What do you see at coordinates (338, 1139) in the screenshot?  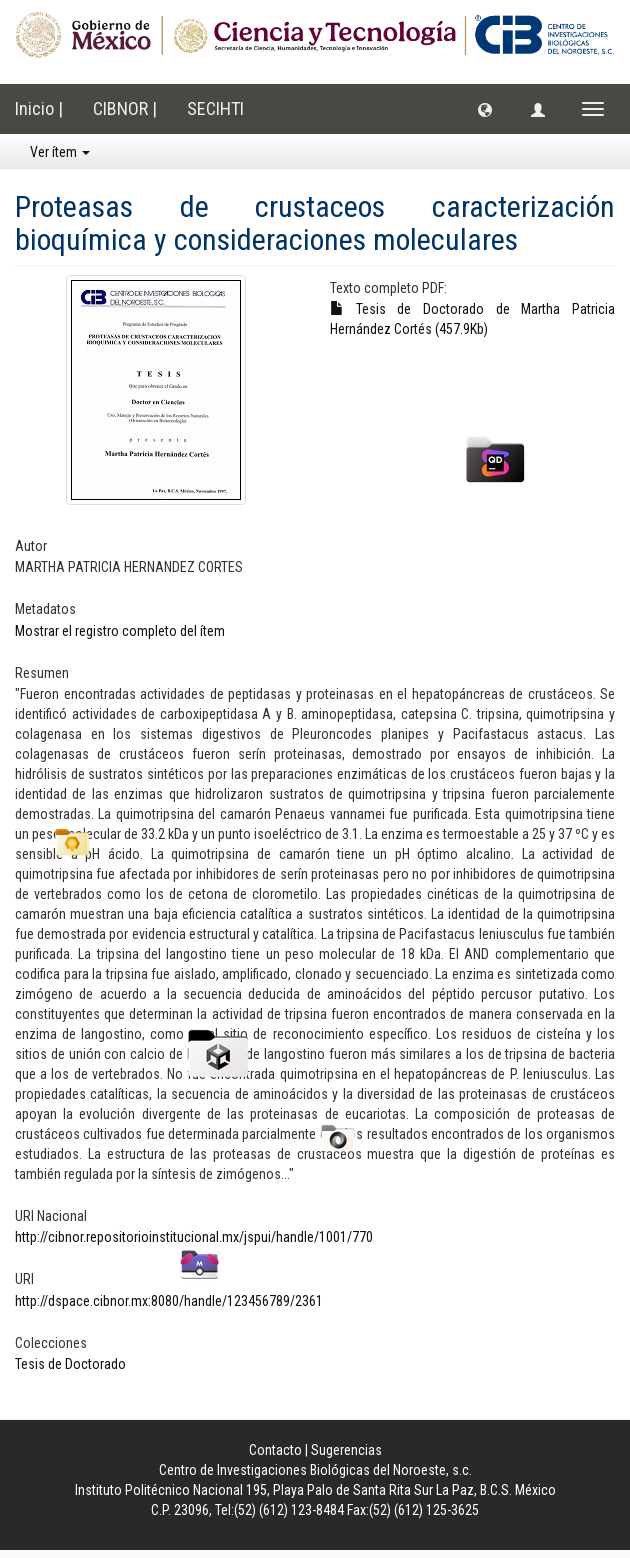 I see `open folder containing JSON configuration files` at bounding box center [338, 1139].